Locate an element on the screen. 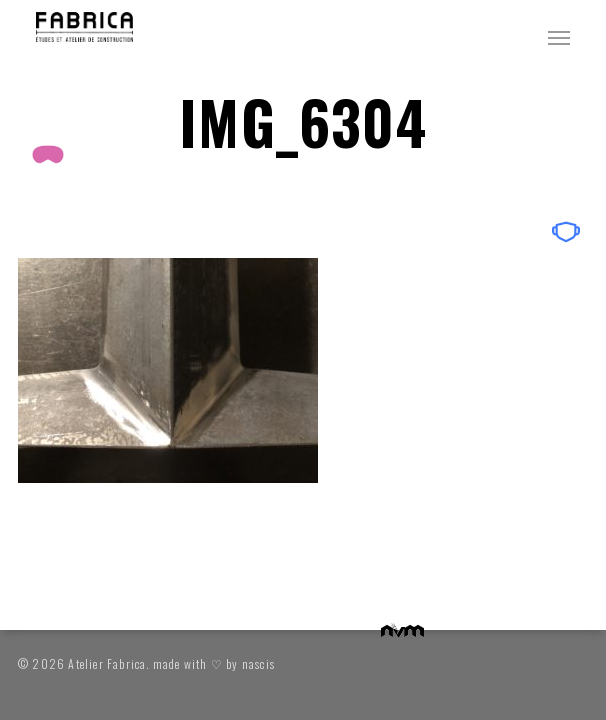  nvm (node version manager) logo is located at coordinates (402, 630).